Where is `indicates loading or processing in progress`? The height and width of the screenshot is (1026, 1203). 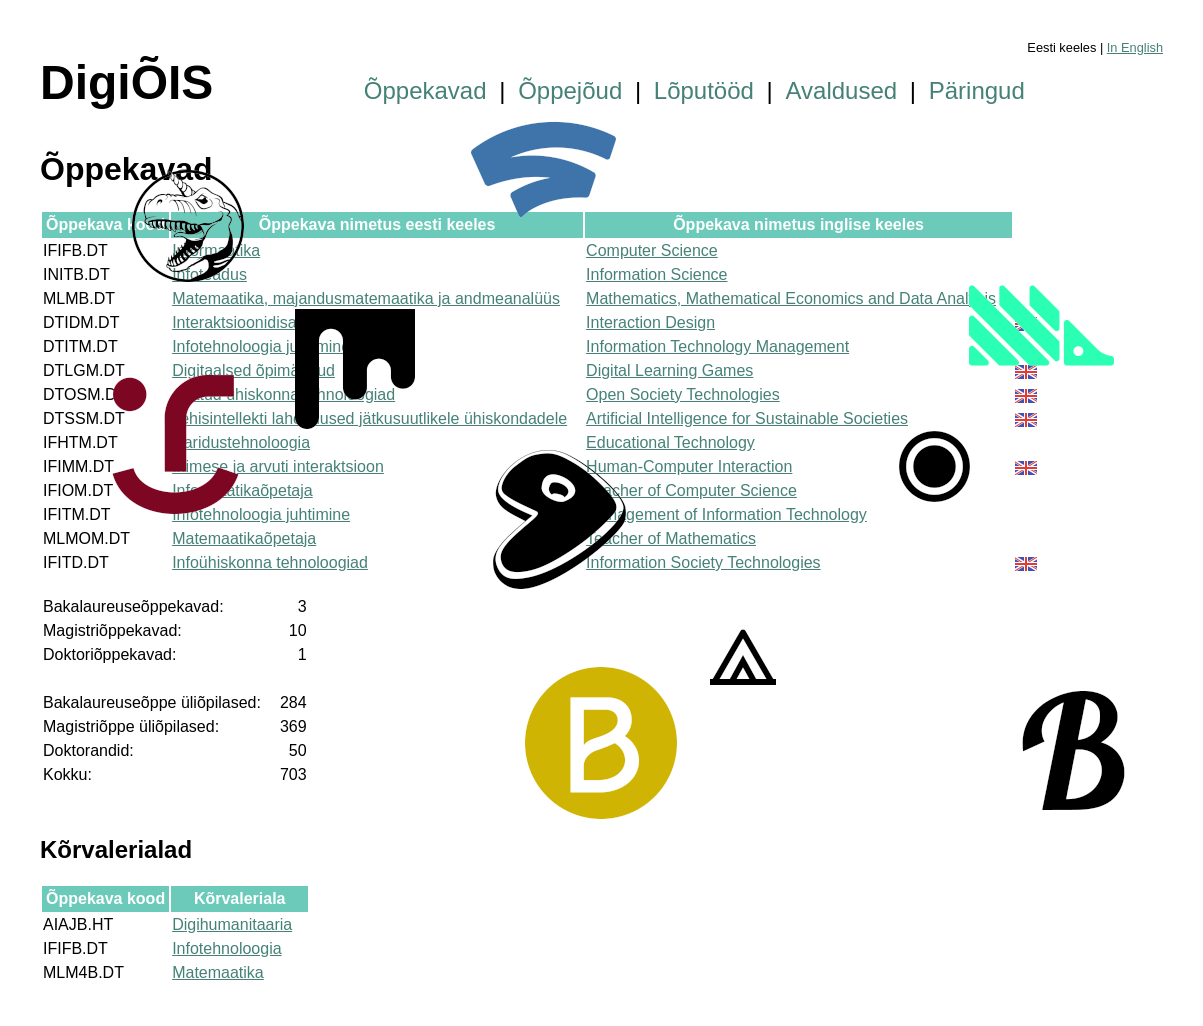 indicates loading or processing in progress is located at coordinates (934, 466).